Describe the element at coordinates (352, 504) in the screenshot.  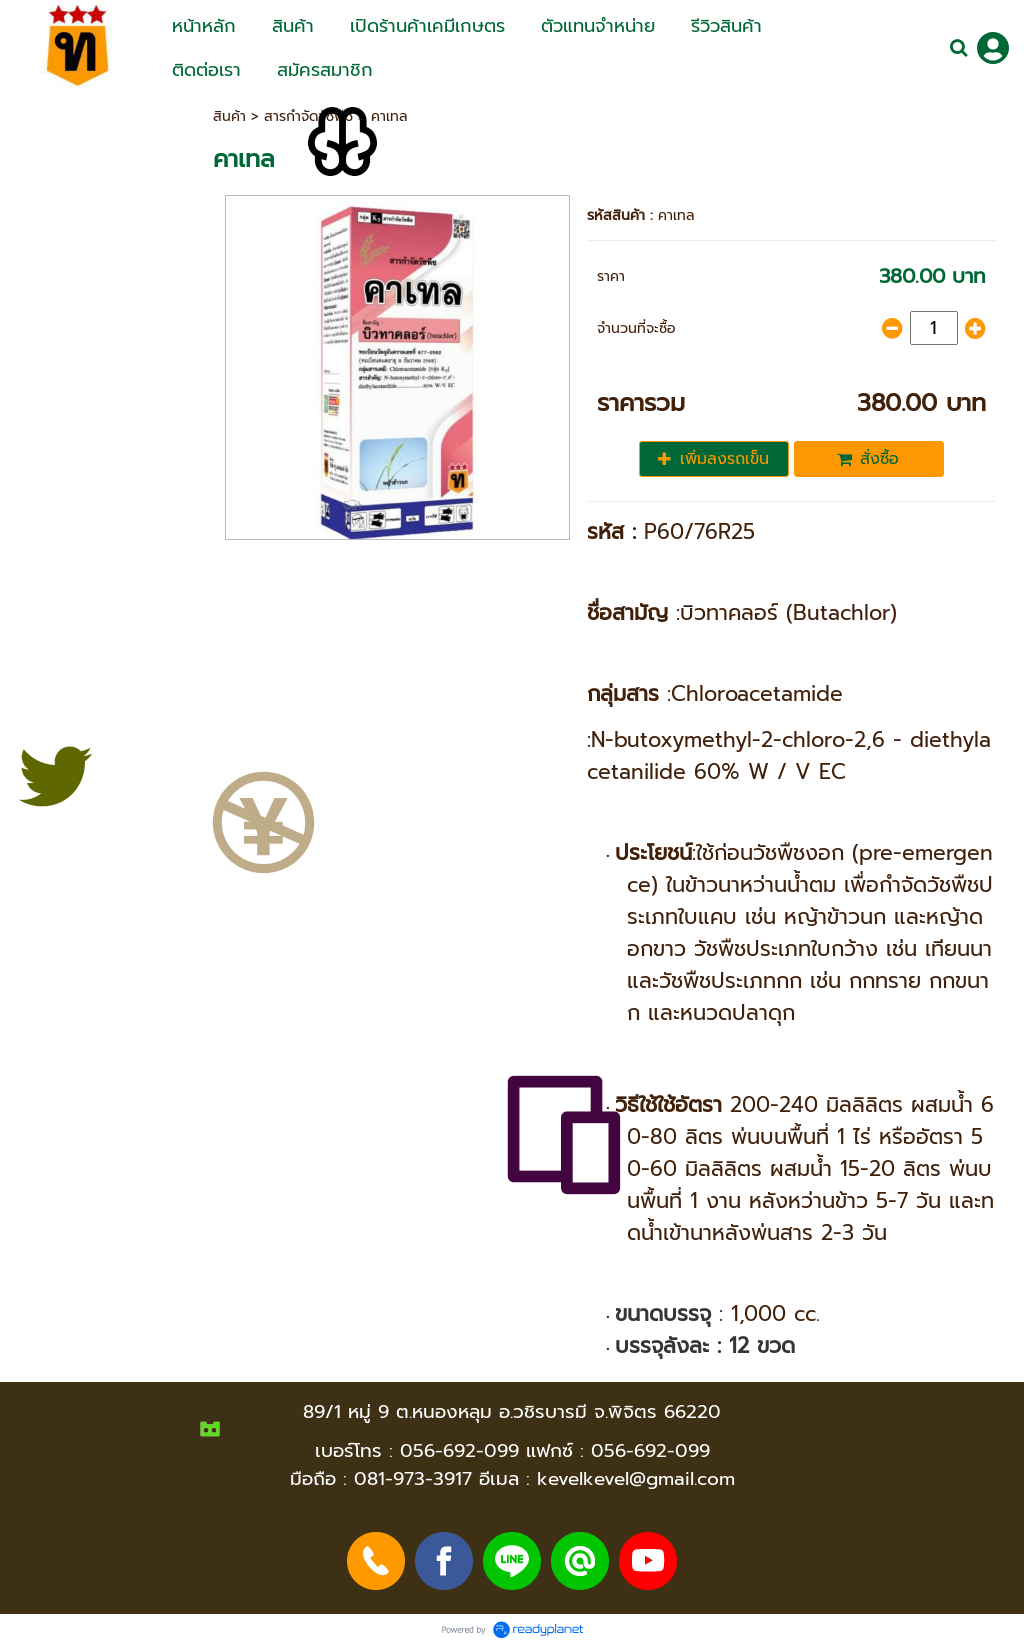
I see `supercrease brand logo` at that location.